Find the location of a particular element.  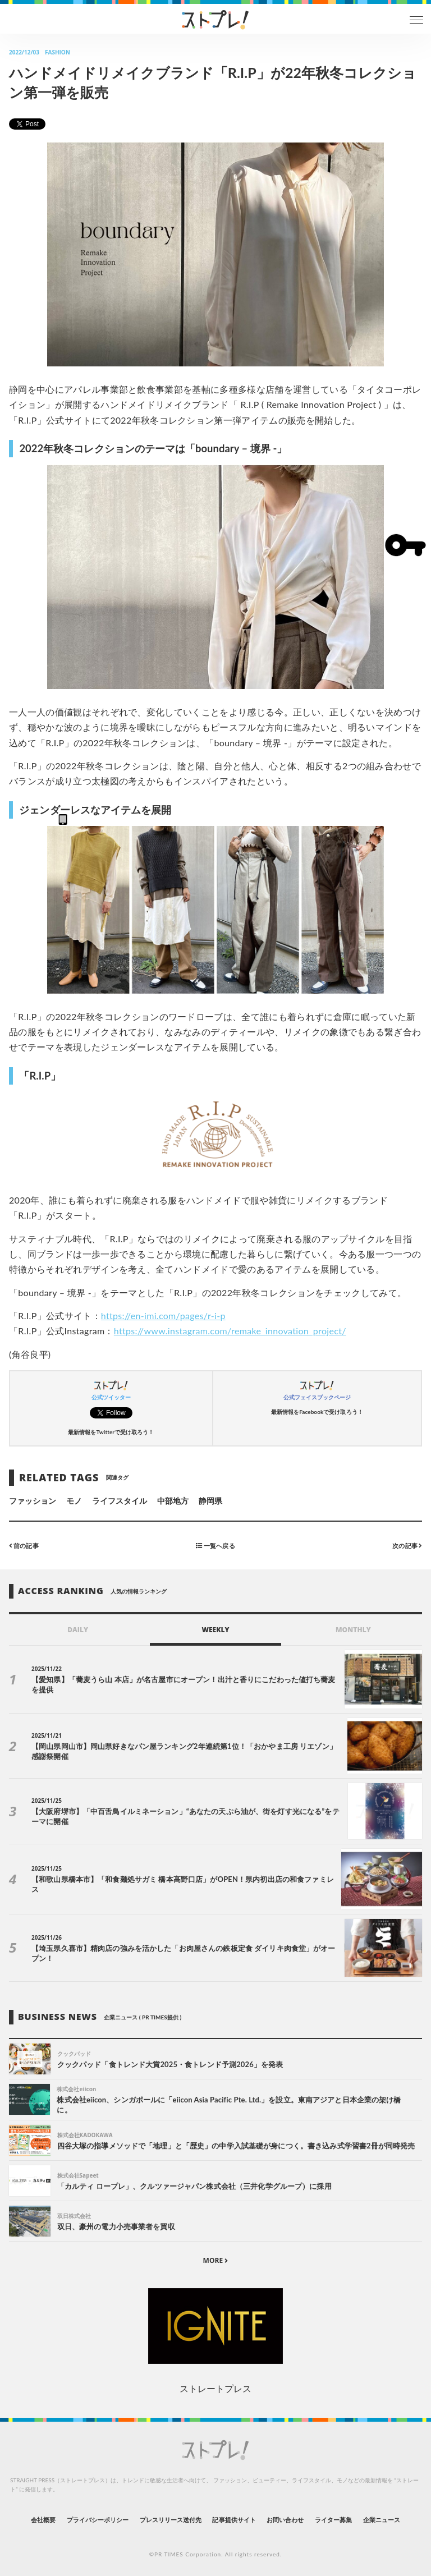

access VPN or secure connection settings is located at coordinates (405, 545).